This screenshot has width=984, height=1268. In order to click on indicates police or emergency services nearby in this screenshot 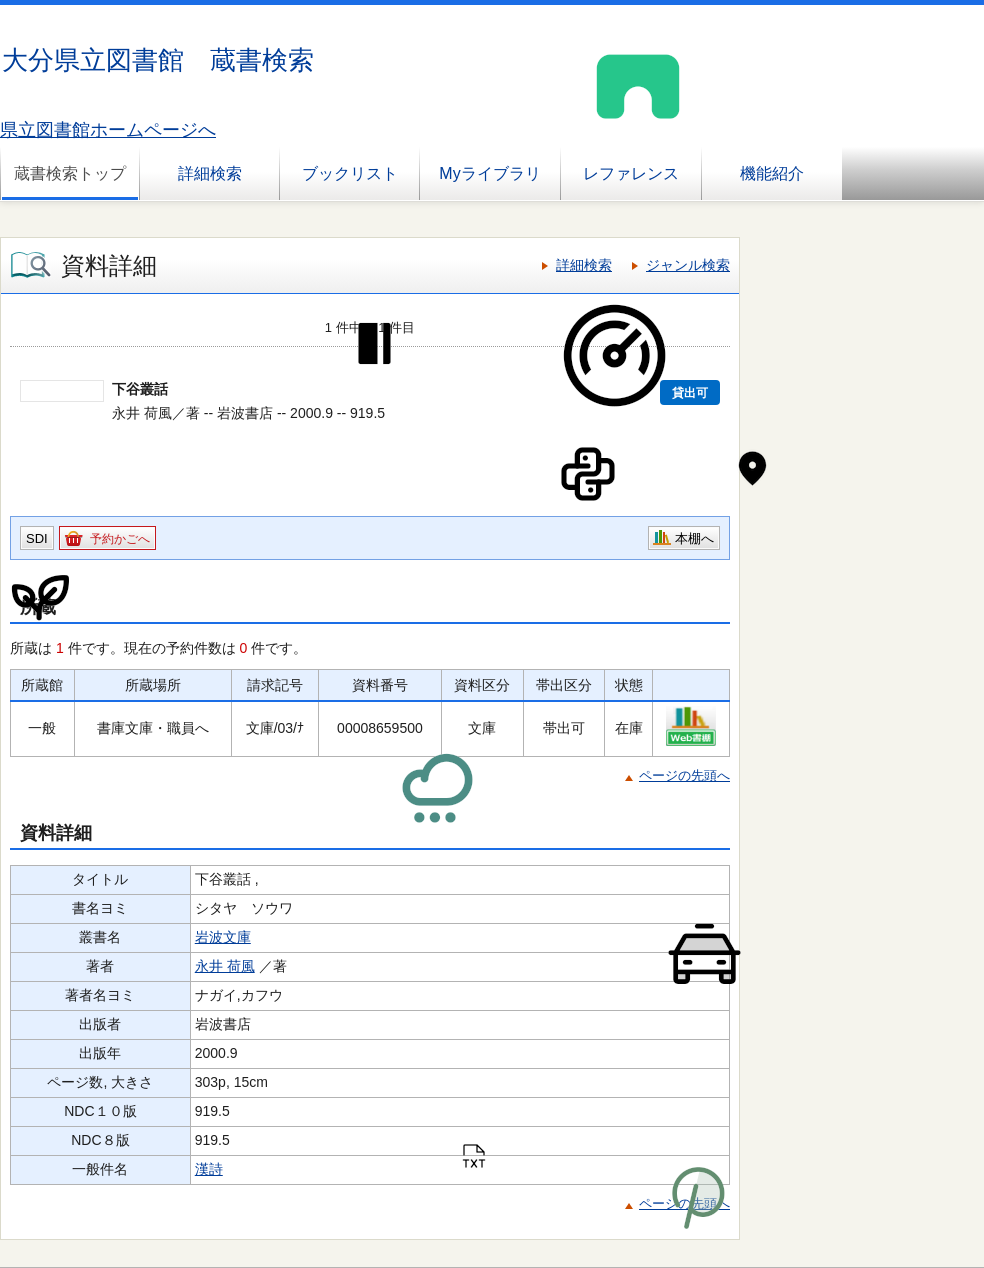, I will do `click(704, 957)`.